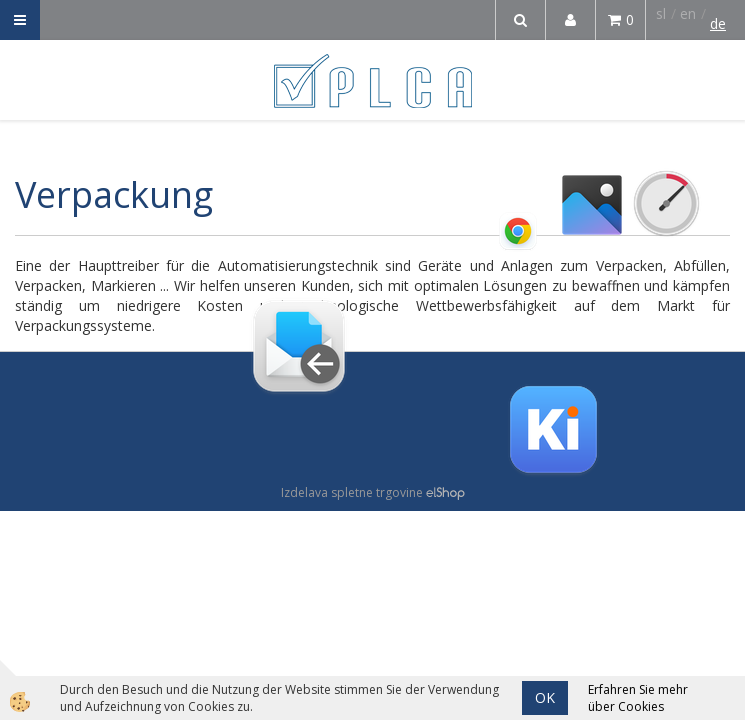  I want to click on open KiCad electronic design automation software, so click(553, 429).